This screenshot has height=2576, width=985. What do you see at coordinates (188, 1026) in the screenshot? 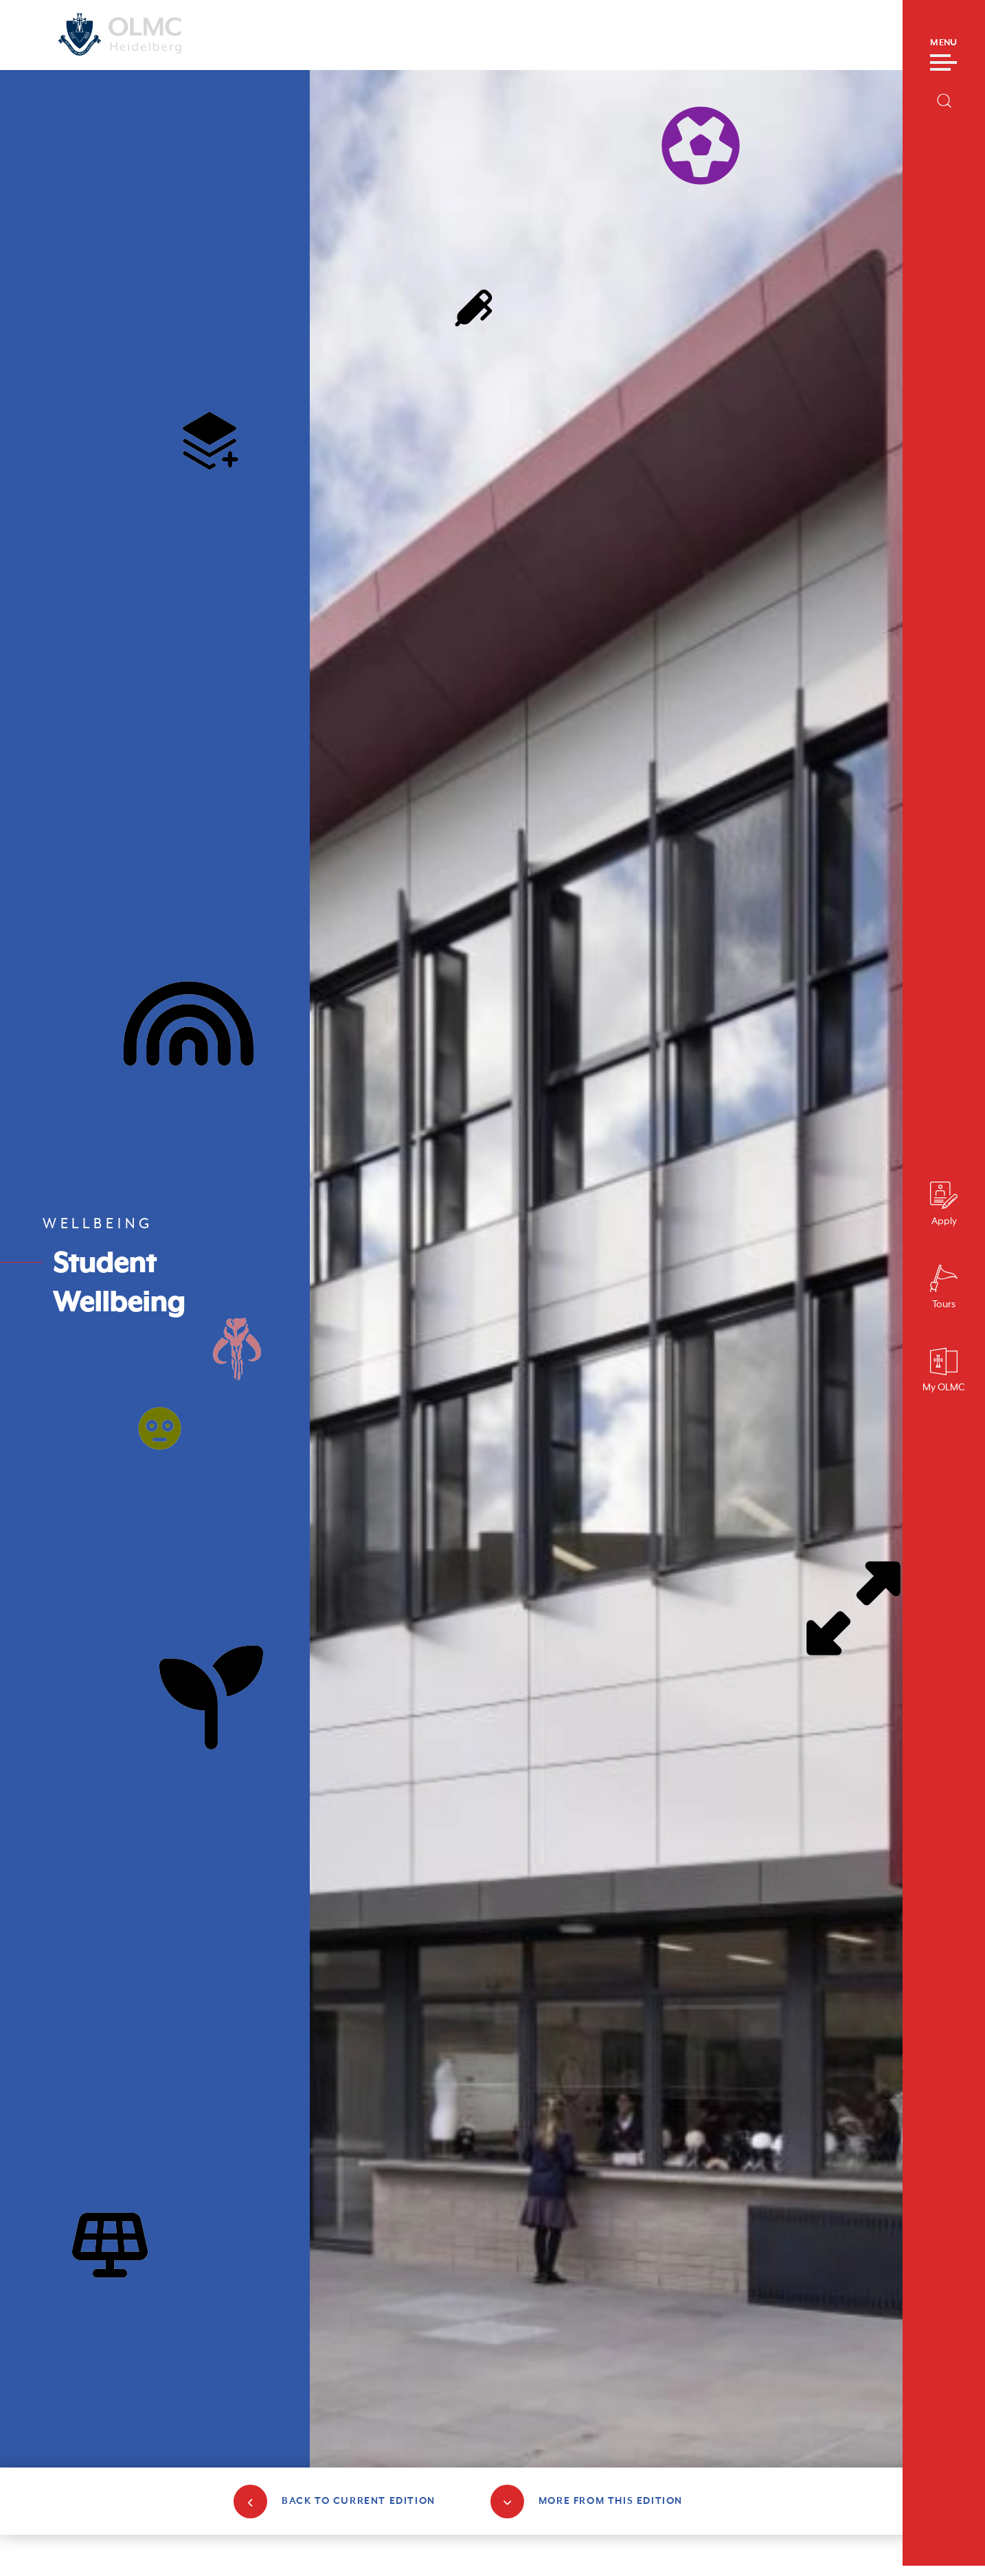
I see `indicates LGBTQ+ pride or inclusivity features` at bounding box center [188, 1026].